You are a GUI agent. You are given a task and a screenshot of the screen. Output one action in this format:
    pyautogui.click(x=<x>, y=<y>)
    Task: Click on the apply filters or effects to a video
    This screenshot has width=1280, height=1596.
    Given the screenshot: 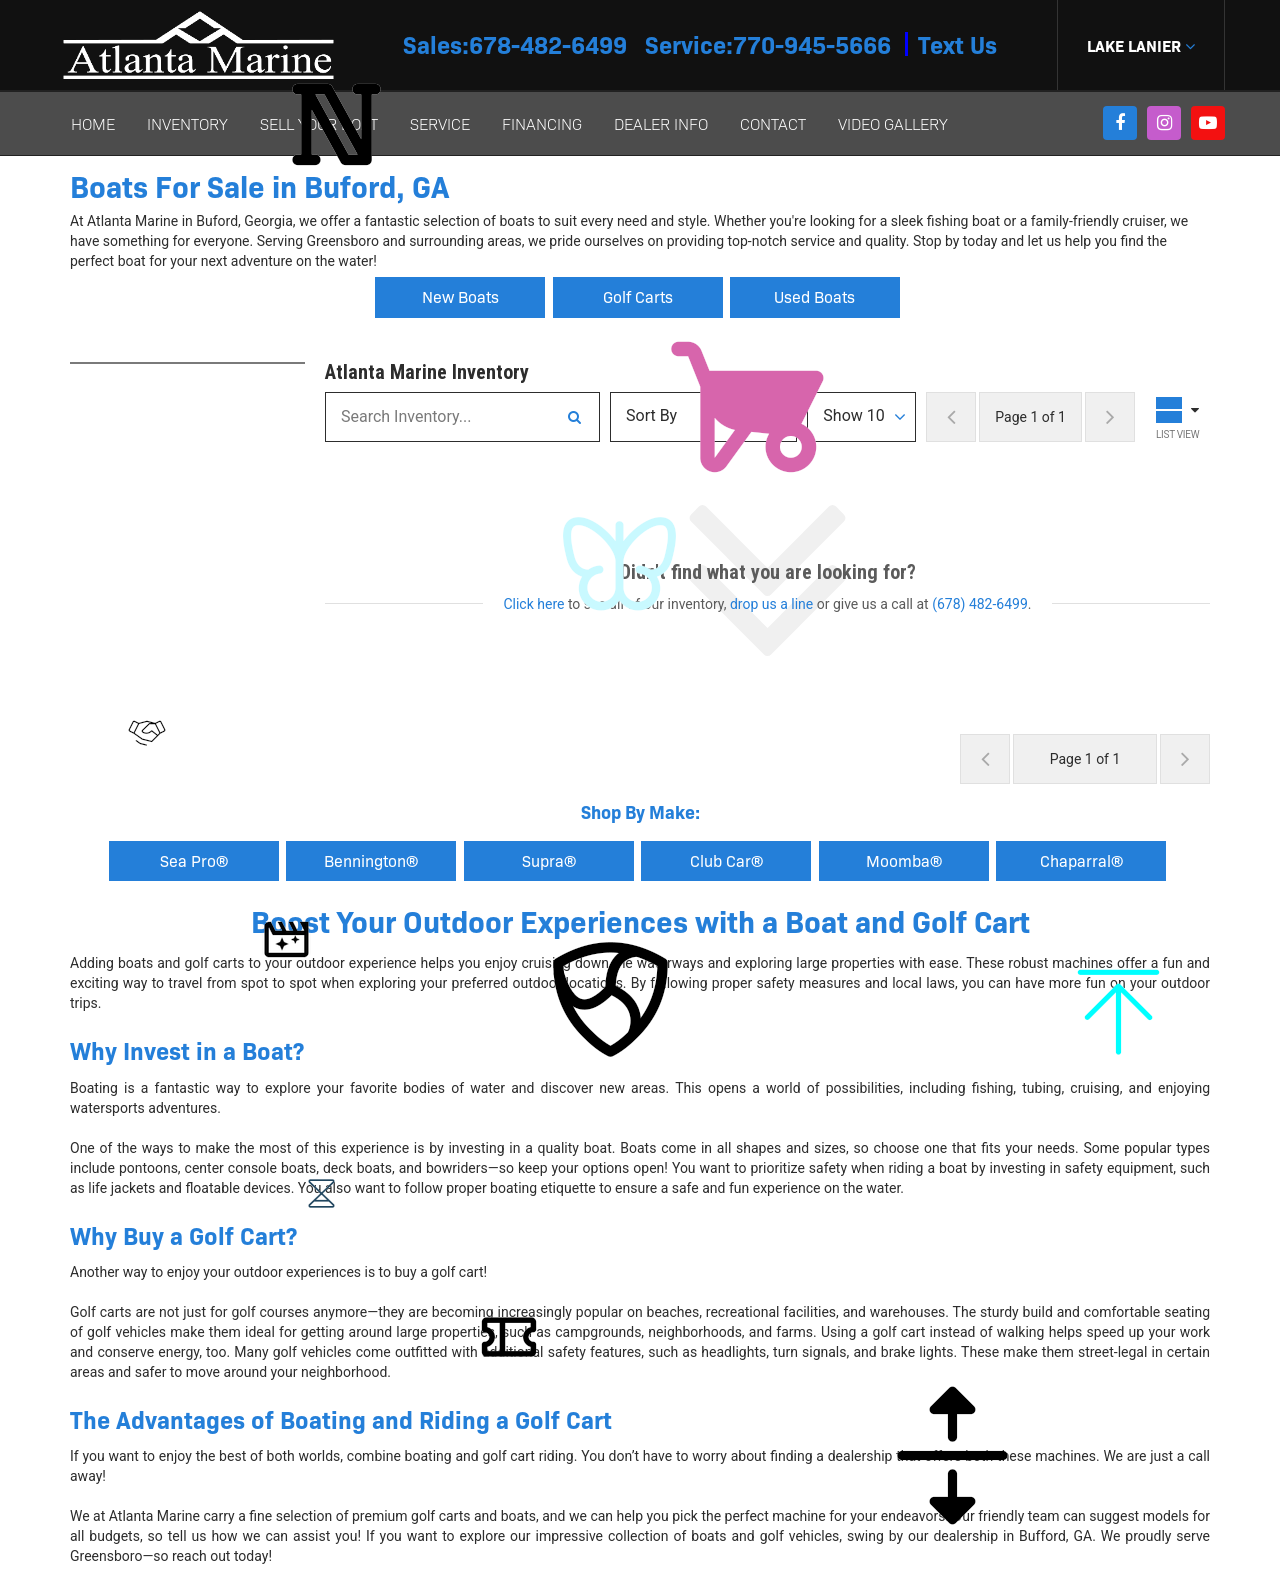 What is the action you would take?
    pyautogui.click(x=286, y=939)
    